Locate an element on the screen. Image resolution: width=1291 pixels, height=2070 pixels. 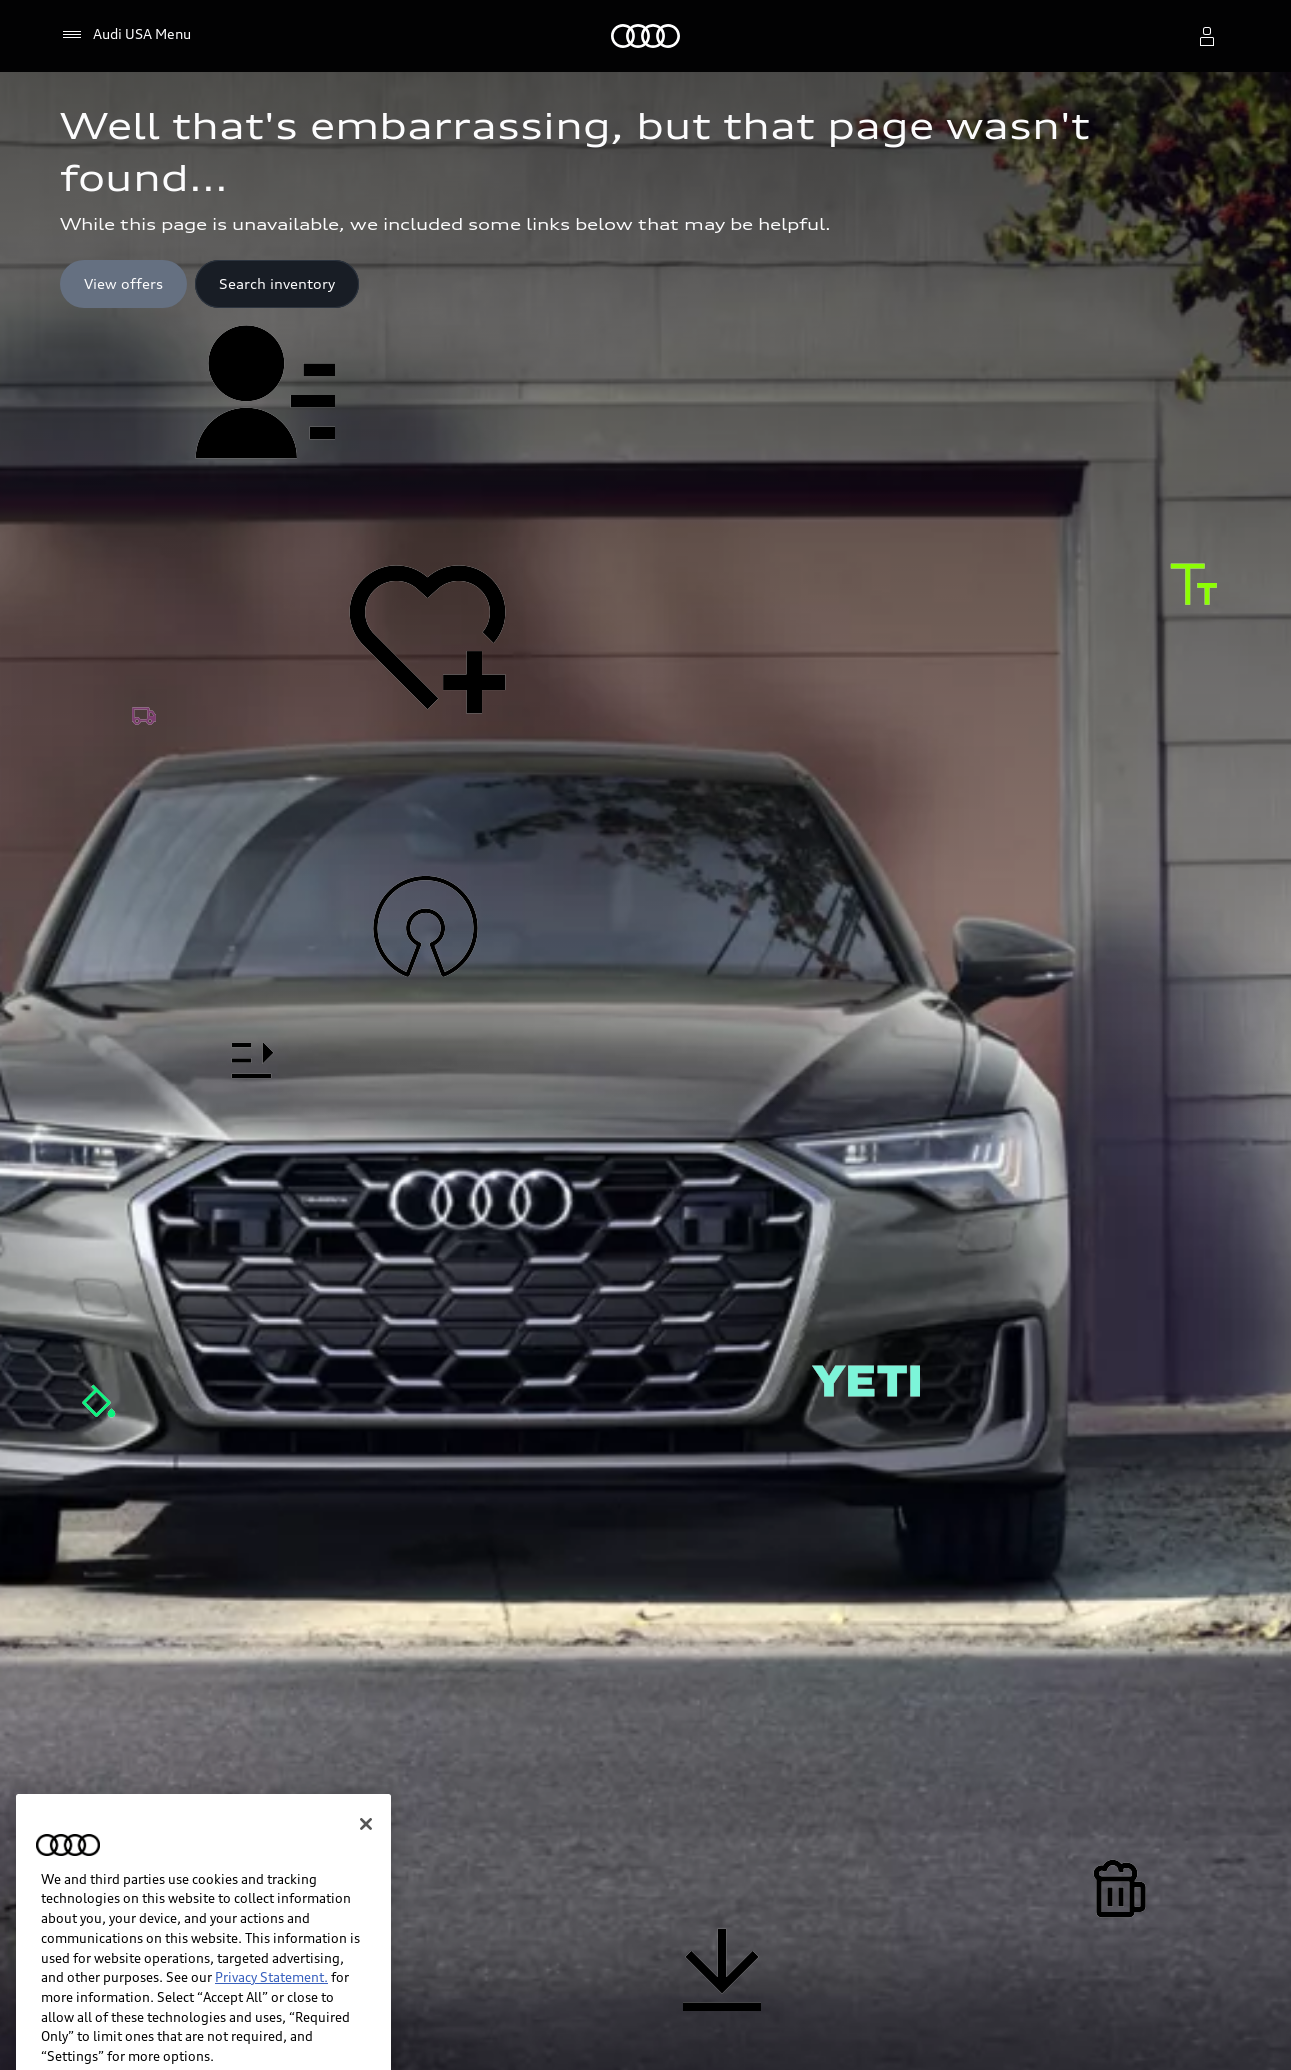
adjust text size settings is located at coordinates (1195, 583).